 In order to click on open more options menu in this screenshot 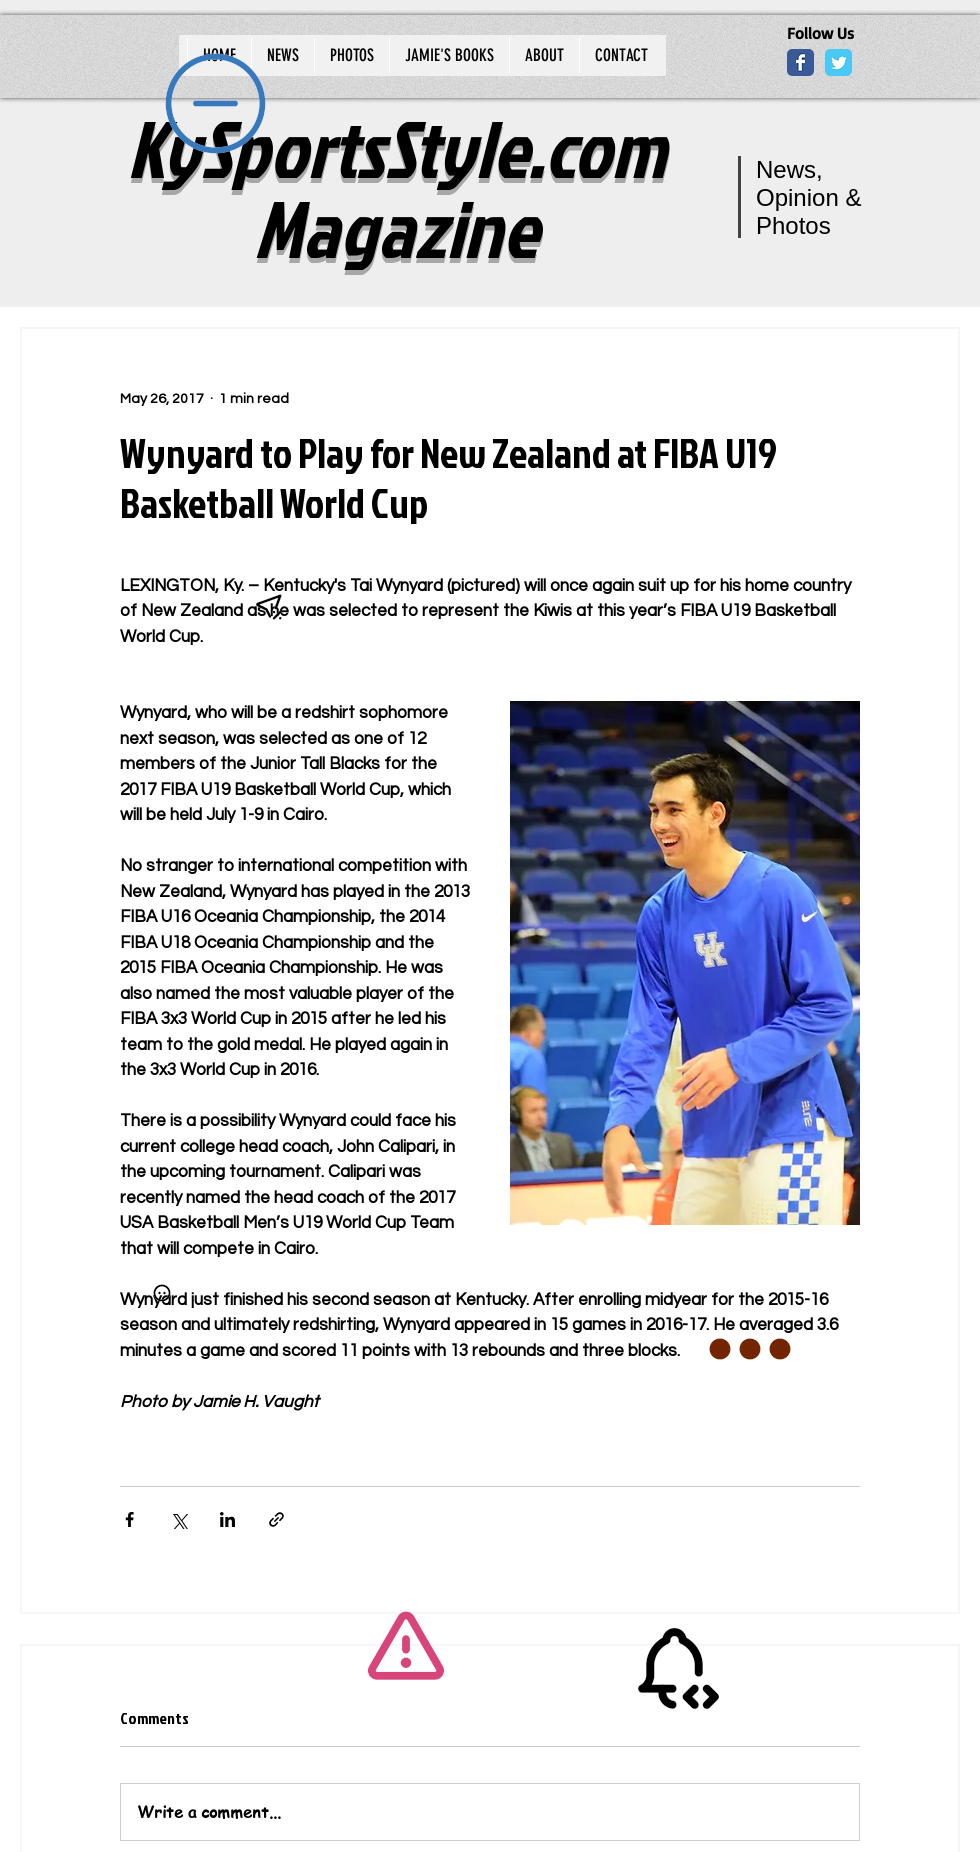, I will do `click(750, 1349)`.